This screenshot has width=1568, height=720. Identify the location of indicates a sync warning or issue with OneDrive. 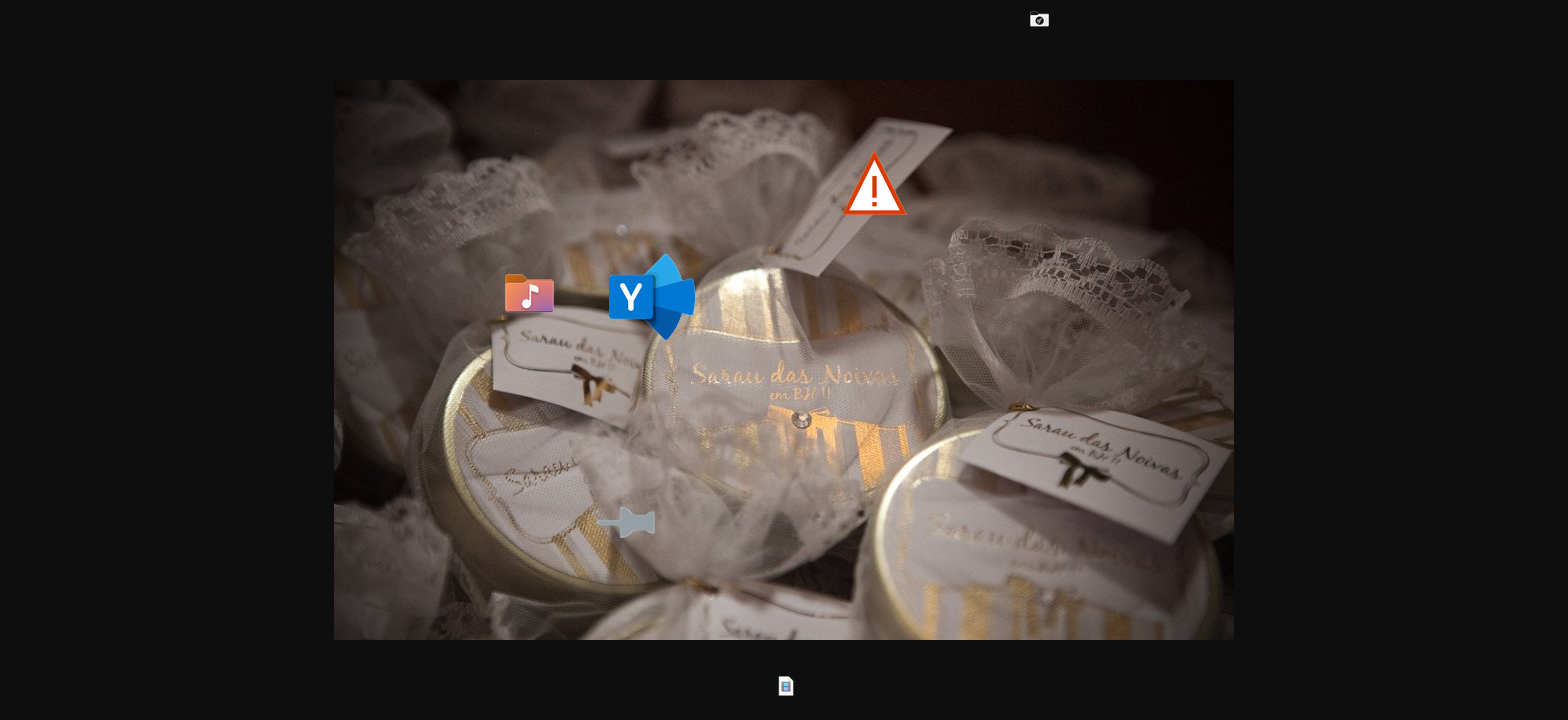
(874, 182).